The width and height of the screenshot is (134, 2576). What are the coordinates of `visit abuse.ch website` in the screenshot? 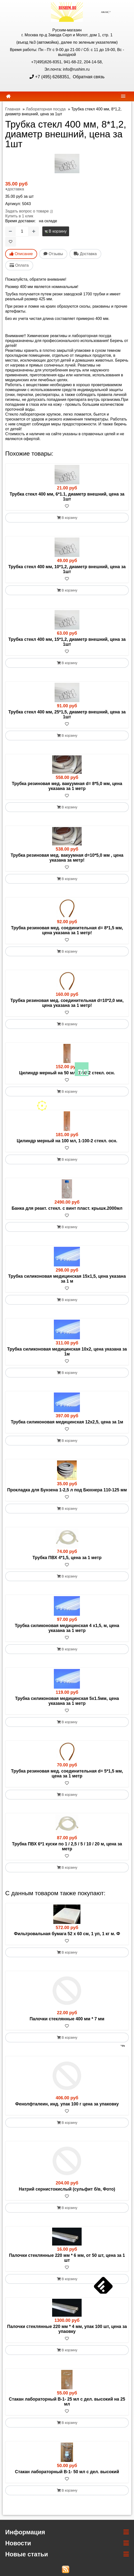 It's located at (106, 12).